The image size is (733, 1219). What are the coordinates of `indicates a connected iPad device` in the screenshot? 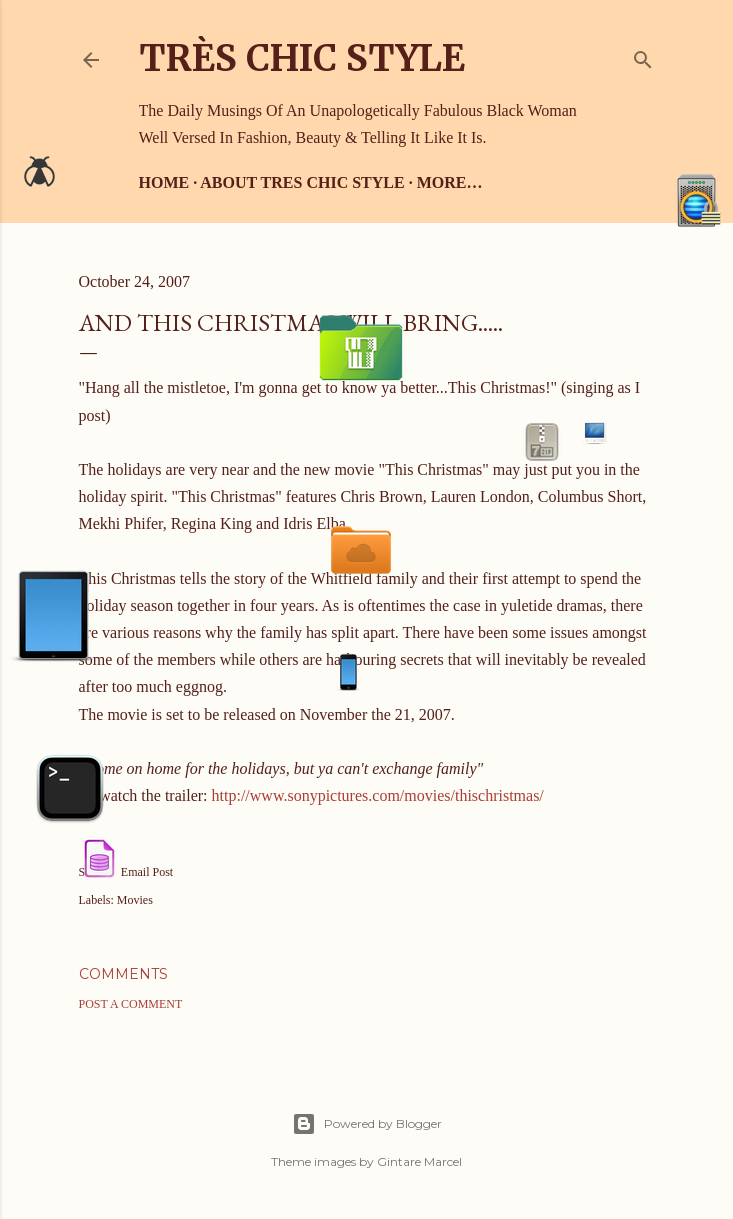 It's located at (53, 615).